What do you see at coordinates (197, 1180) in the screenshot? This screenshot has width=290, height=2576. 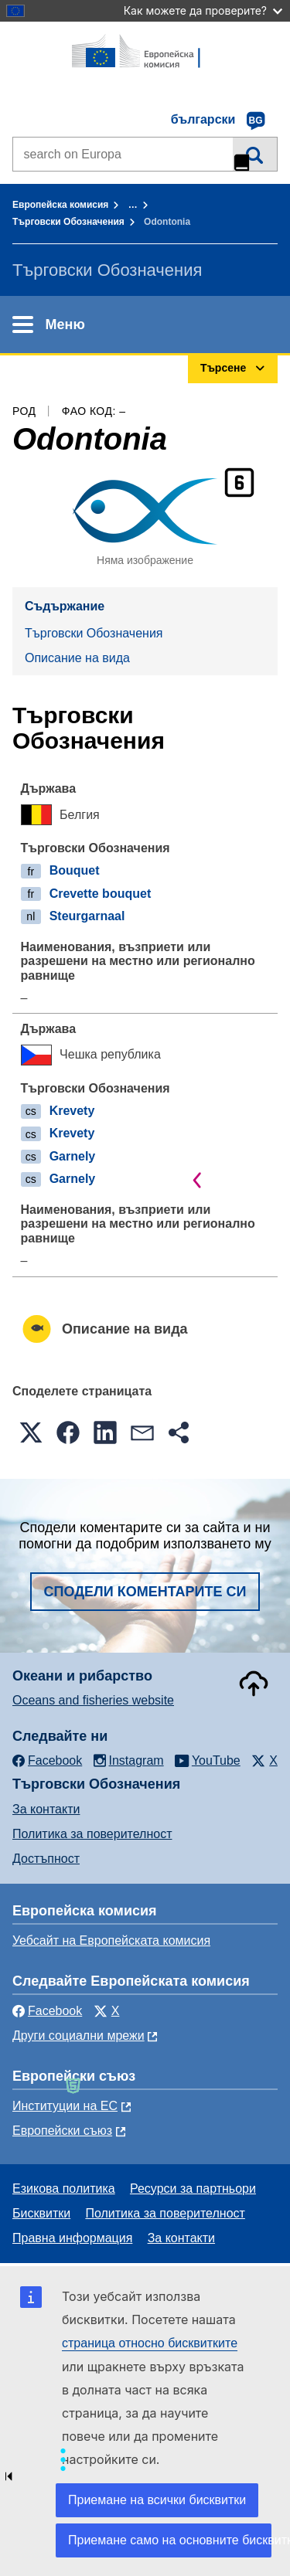 I see `go back to the previous screen` at bounding box center [197, 1180].